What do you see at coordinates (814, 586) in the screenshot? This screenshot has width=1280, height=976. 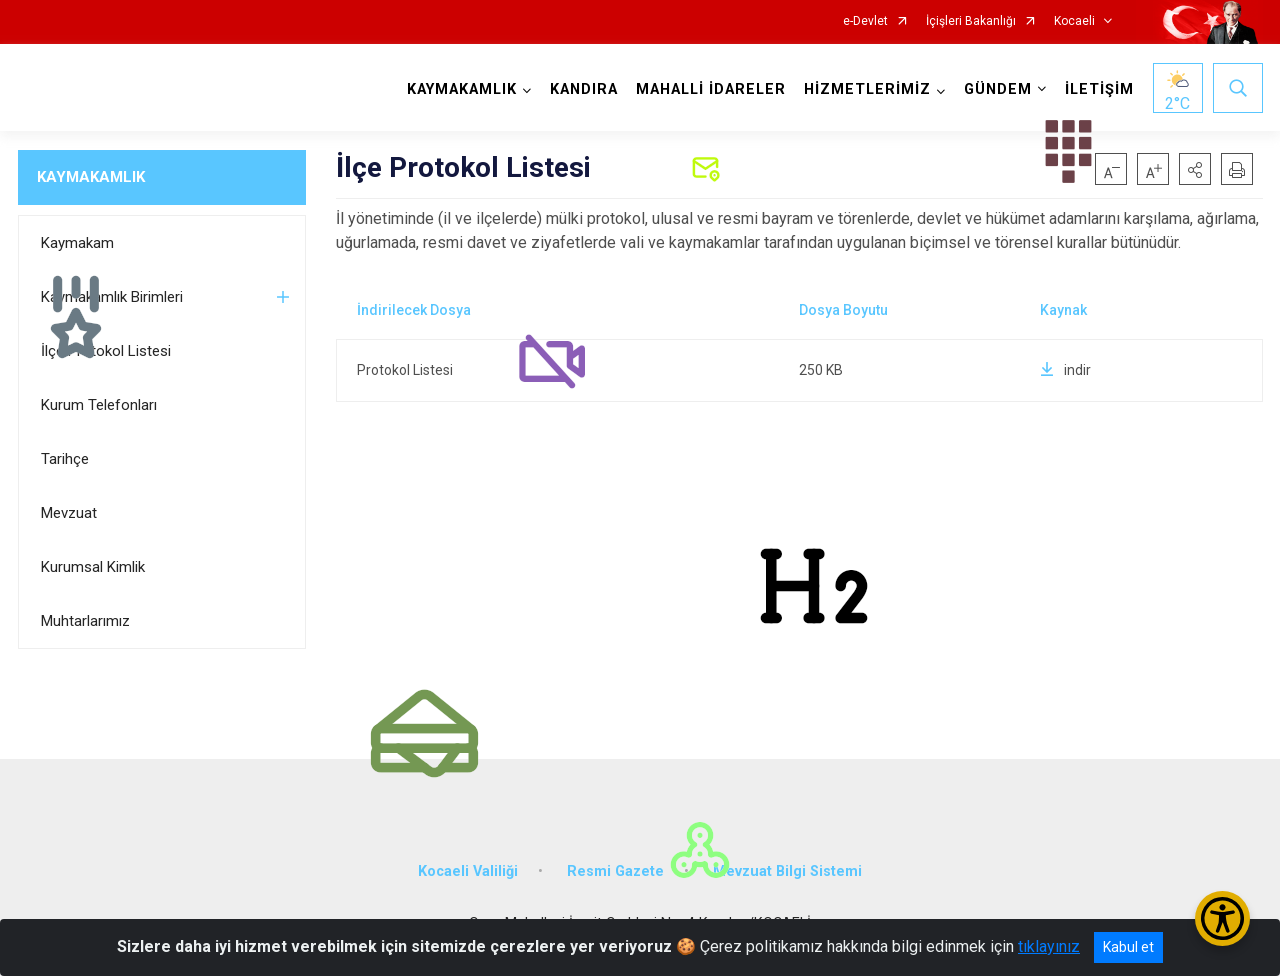 I see `format text as heading level 2` at bounding box center [814, 586].